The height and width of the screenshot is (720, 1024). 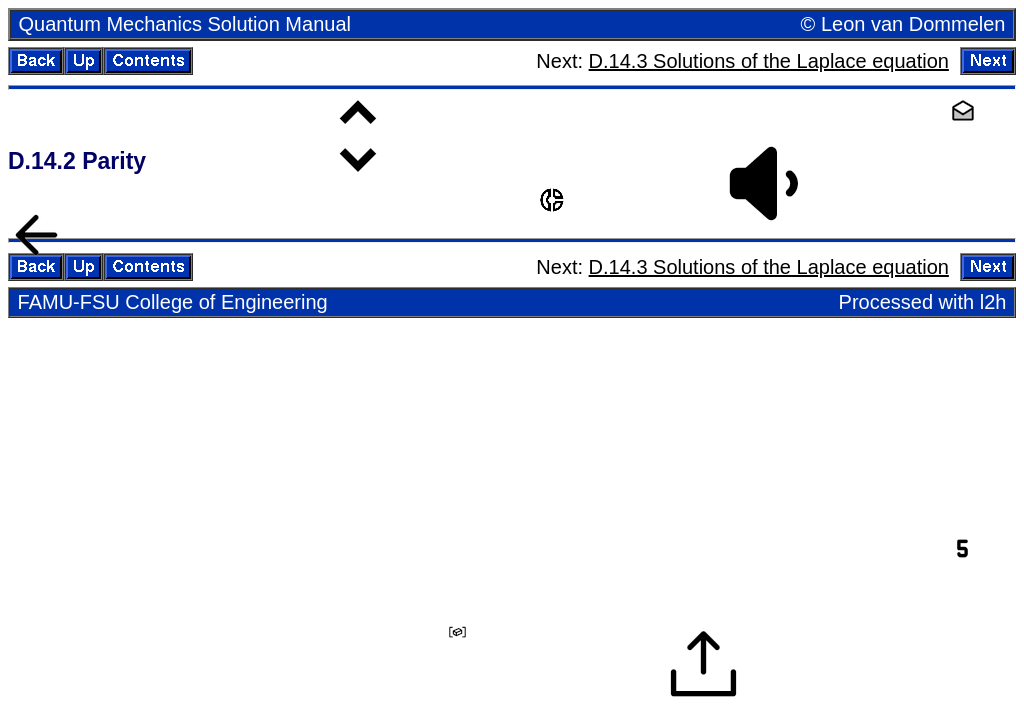 I want to click on view drafts or unsent messages, so click(x=963, y=112).